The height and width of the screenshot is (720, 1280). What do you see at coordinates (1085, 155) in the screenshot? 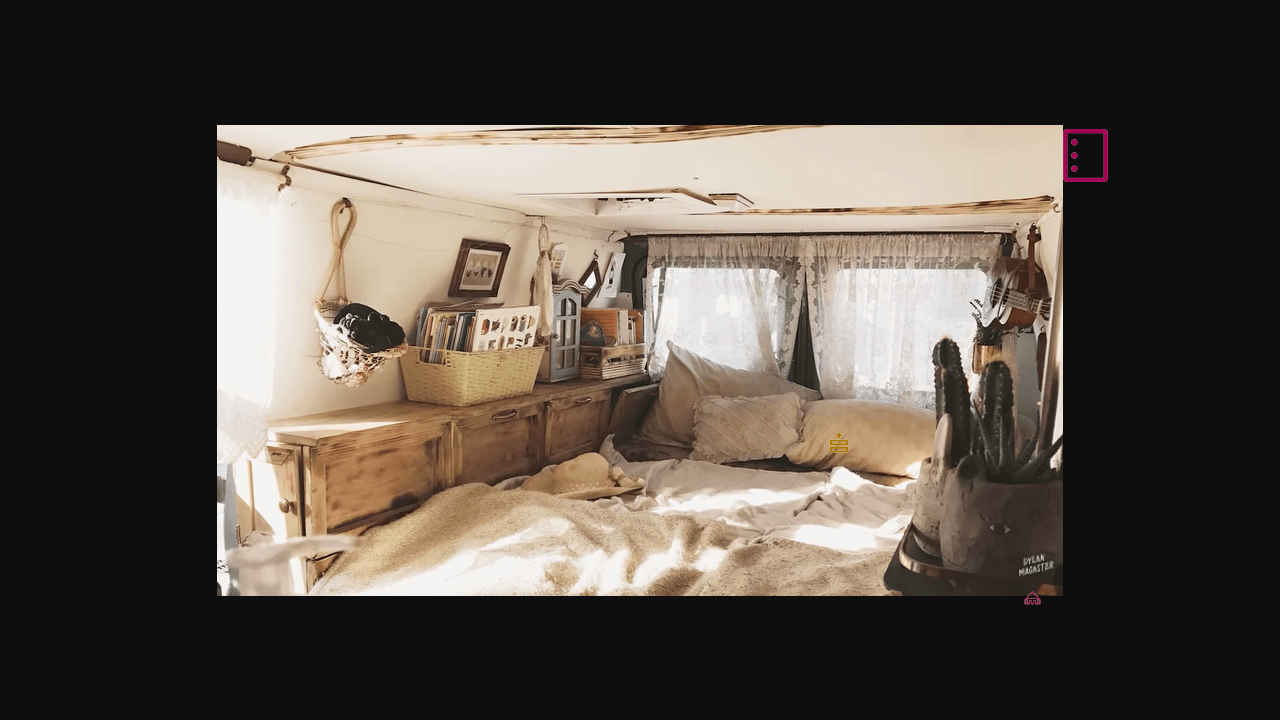
I see `view screenplay or script documents` at bounding box center [1085, 155].